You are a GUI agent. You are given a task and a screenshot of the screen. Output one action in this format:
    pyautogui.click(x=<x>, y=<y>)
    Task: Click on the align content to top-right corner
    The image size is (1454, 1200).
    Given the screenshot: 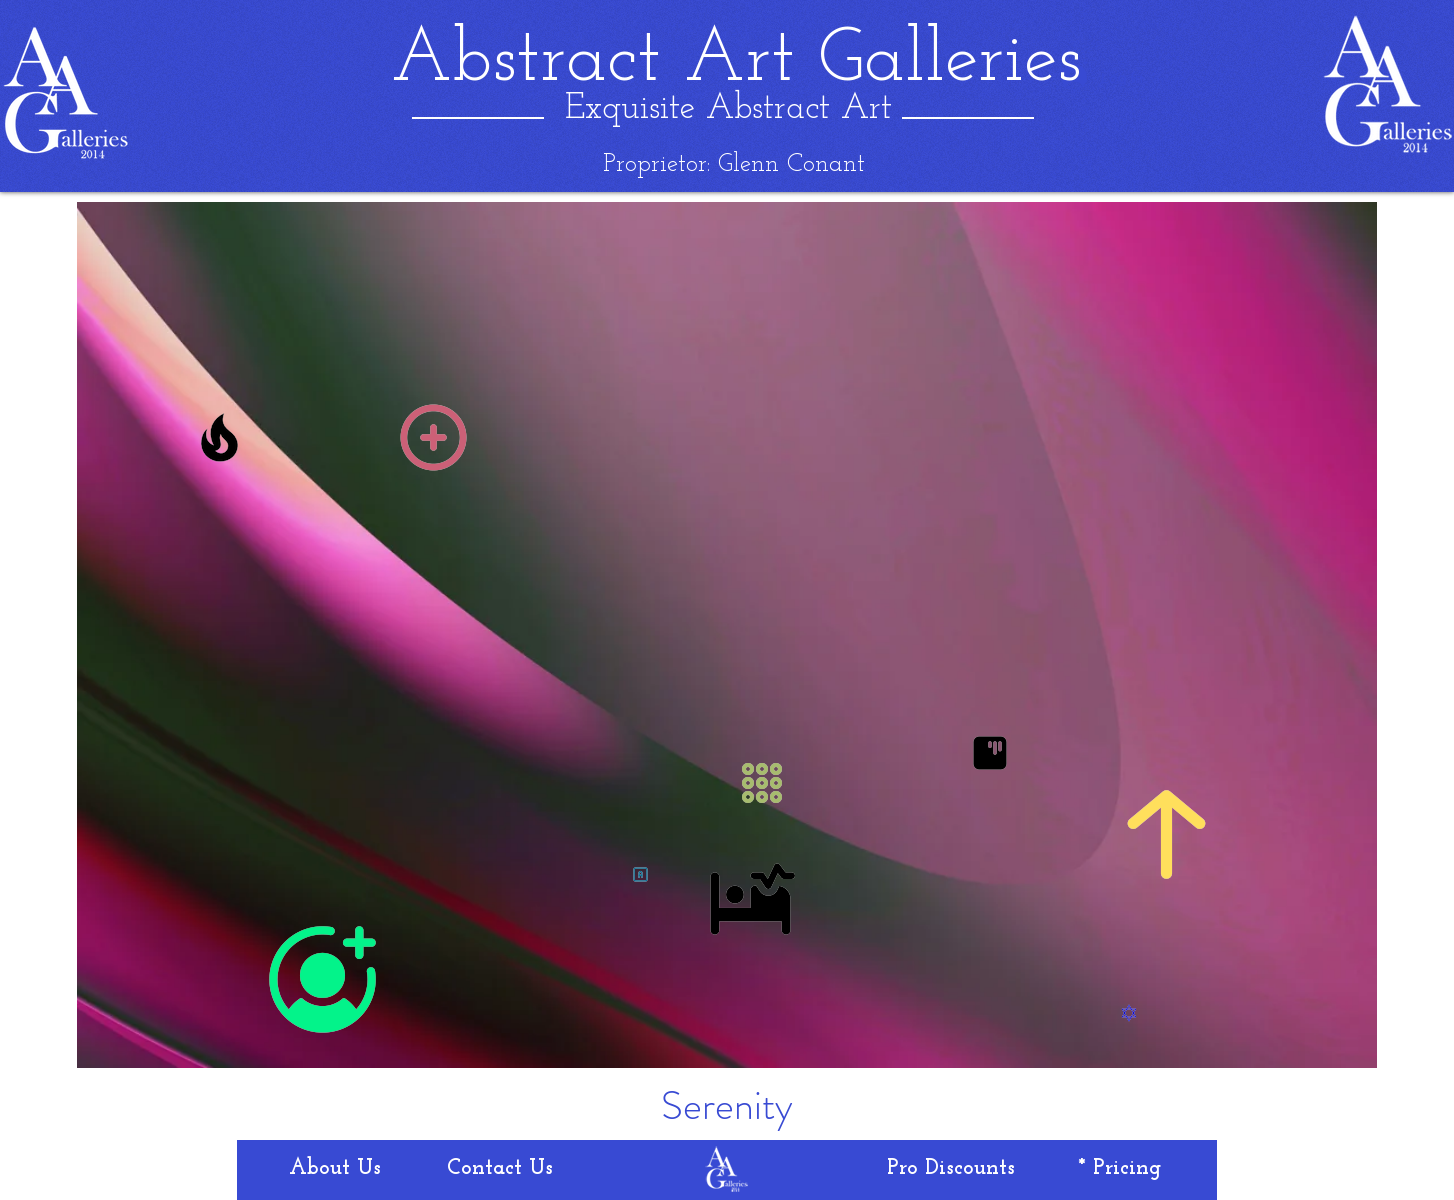 What is the action you would take?
    pyautogui.click(x=990, y=753)
    